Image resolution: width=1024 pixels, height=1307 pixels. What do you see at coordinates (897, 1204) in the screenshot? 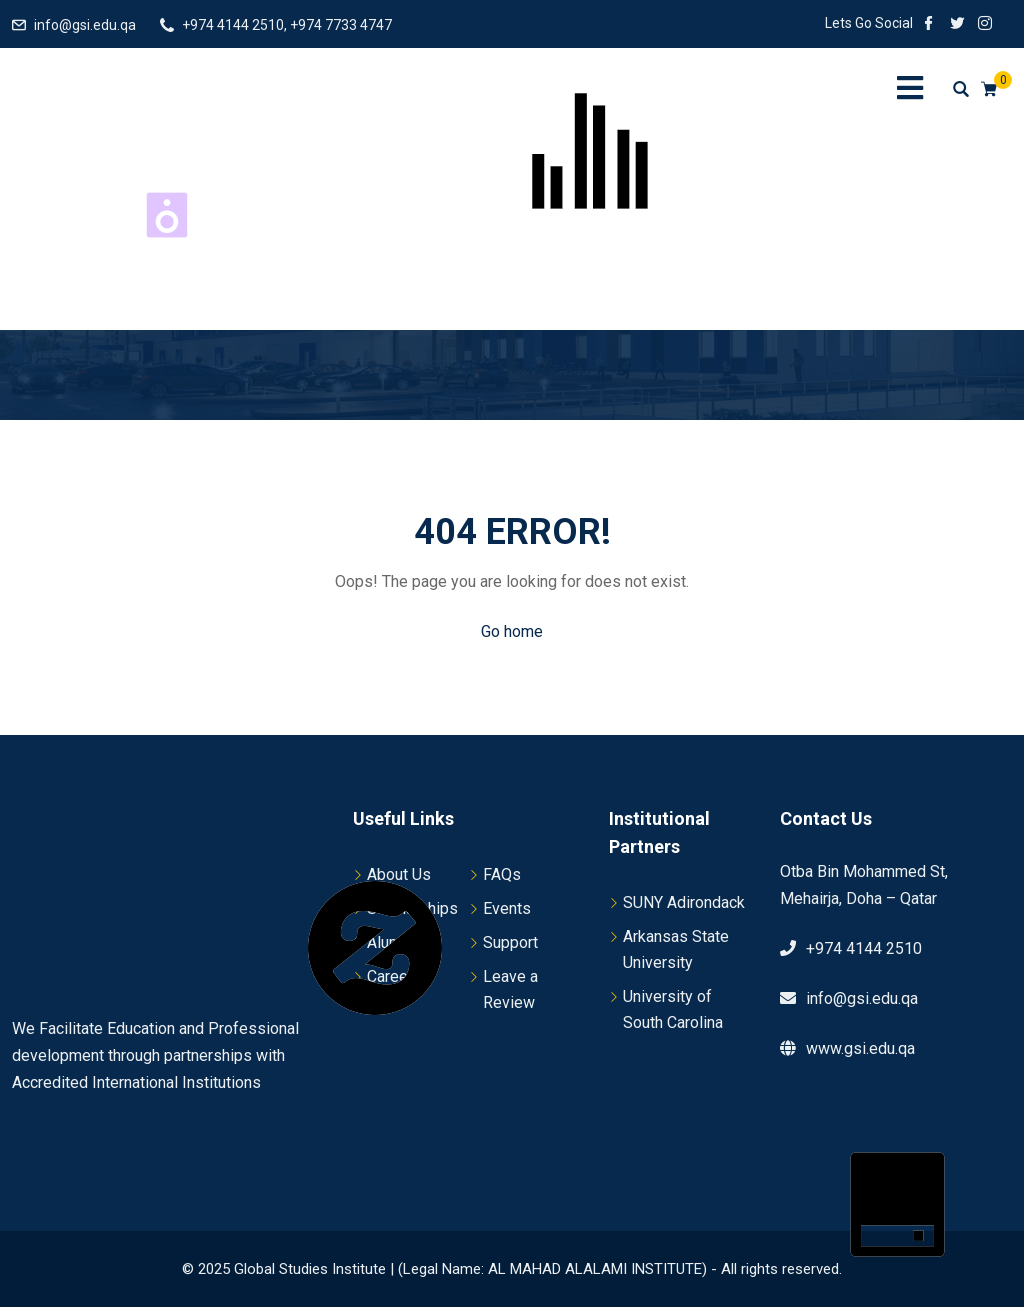
I see `access storage or hard drive settings` at bounding box center [897, 1204].